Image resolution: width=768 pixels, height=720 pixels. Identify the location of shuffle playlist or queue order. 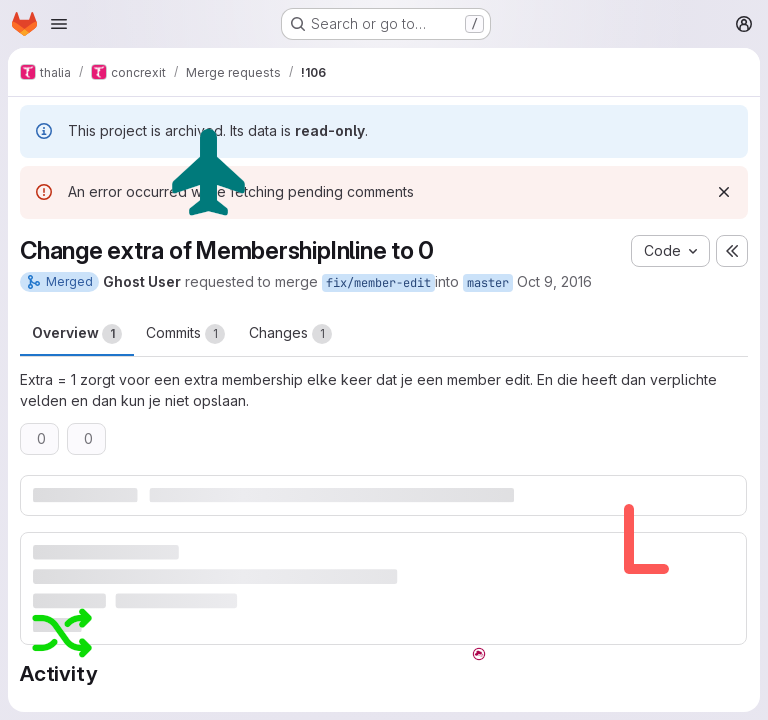
(61, 633).